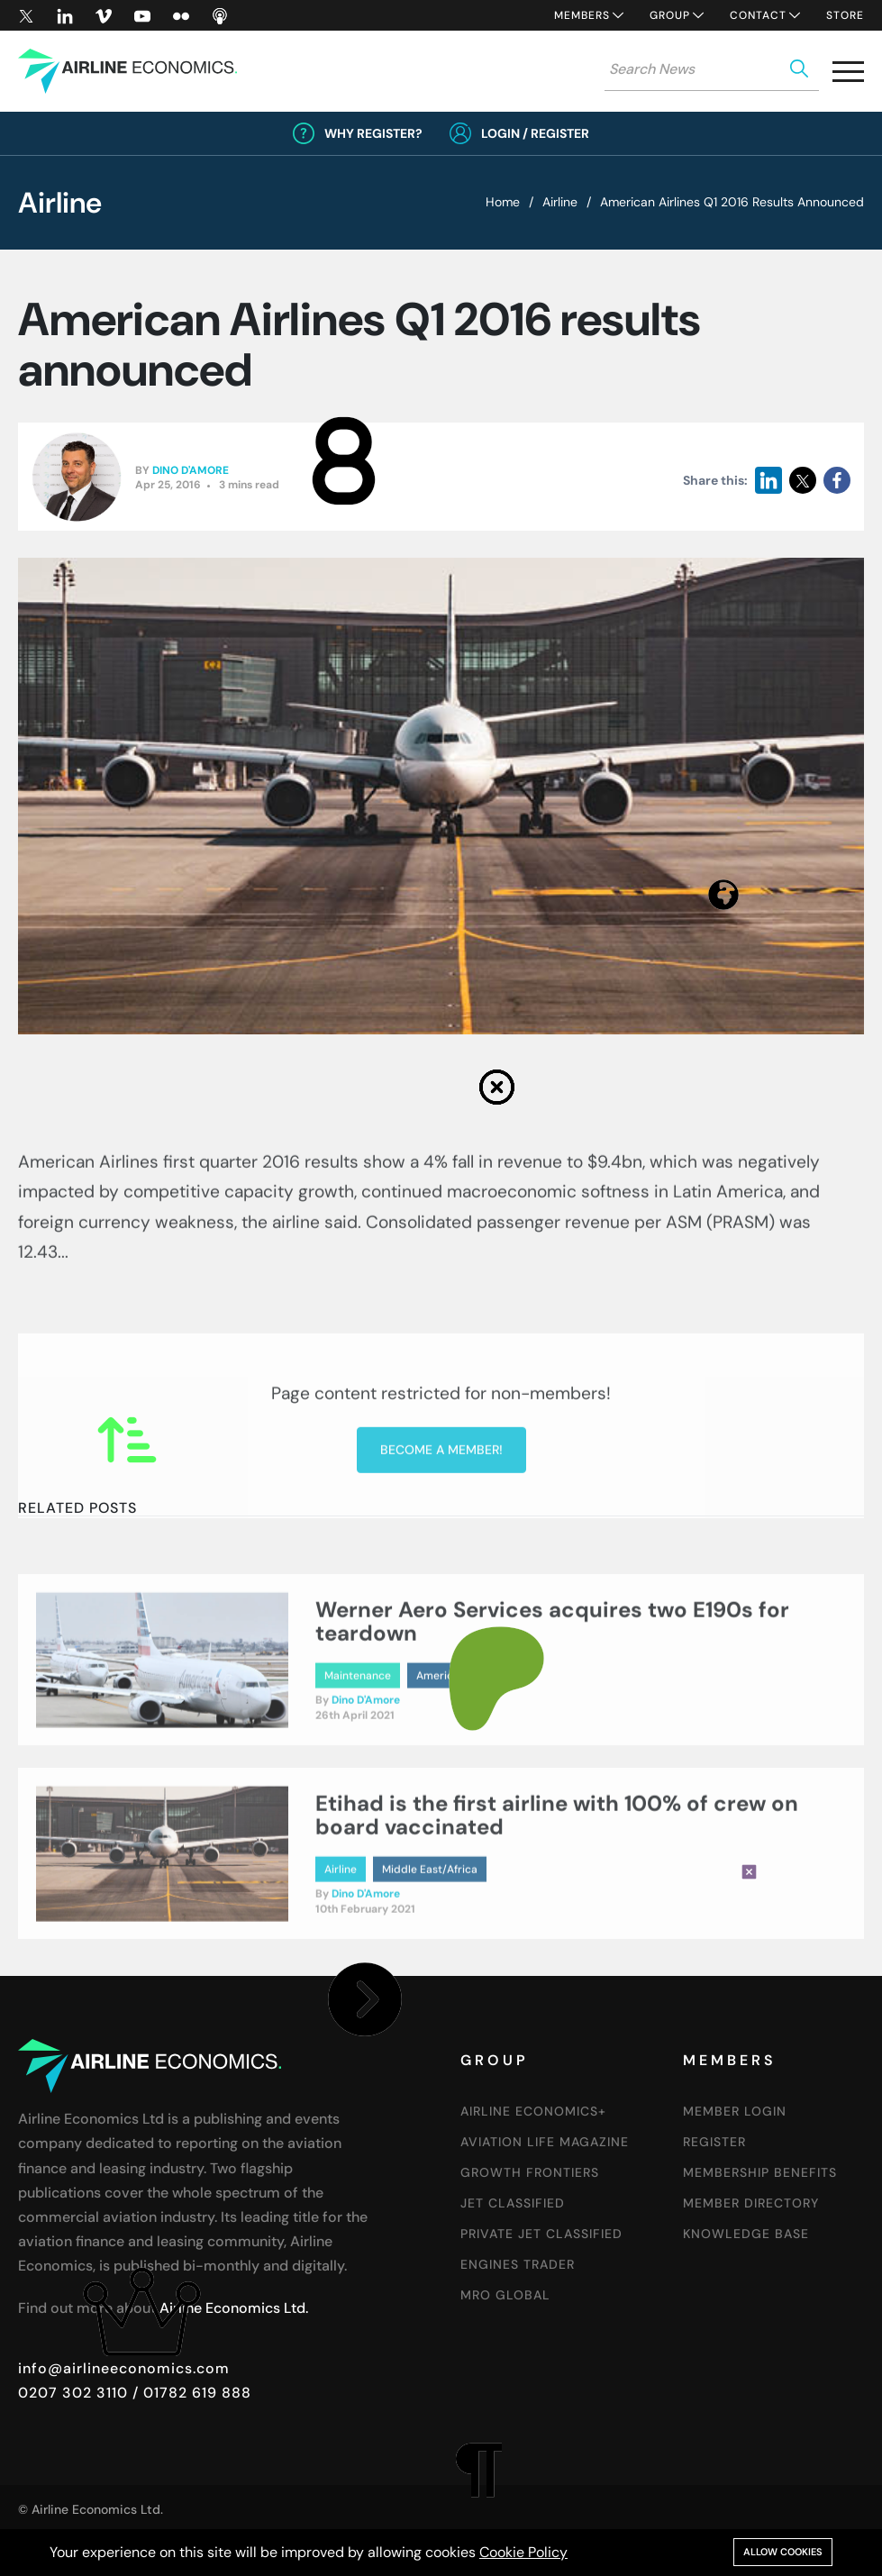 The image size is (882, 2576). I want to click on sort items in ascending order, so click(127, 1440).